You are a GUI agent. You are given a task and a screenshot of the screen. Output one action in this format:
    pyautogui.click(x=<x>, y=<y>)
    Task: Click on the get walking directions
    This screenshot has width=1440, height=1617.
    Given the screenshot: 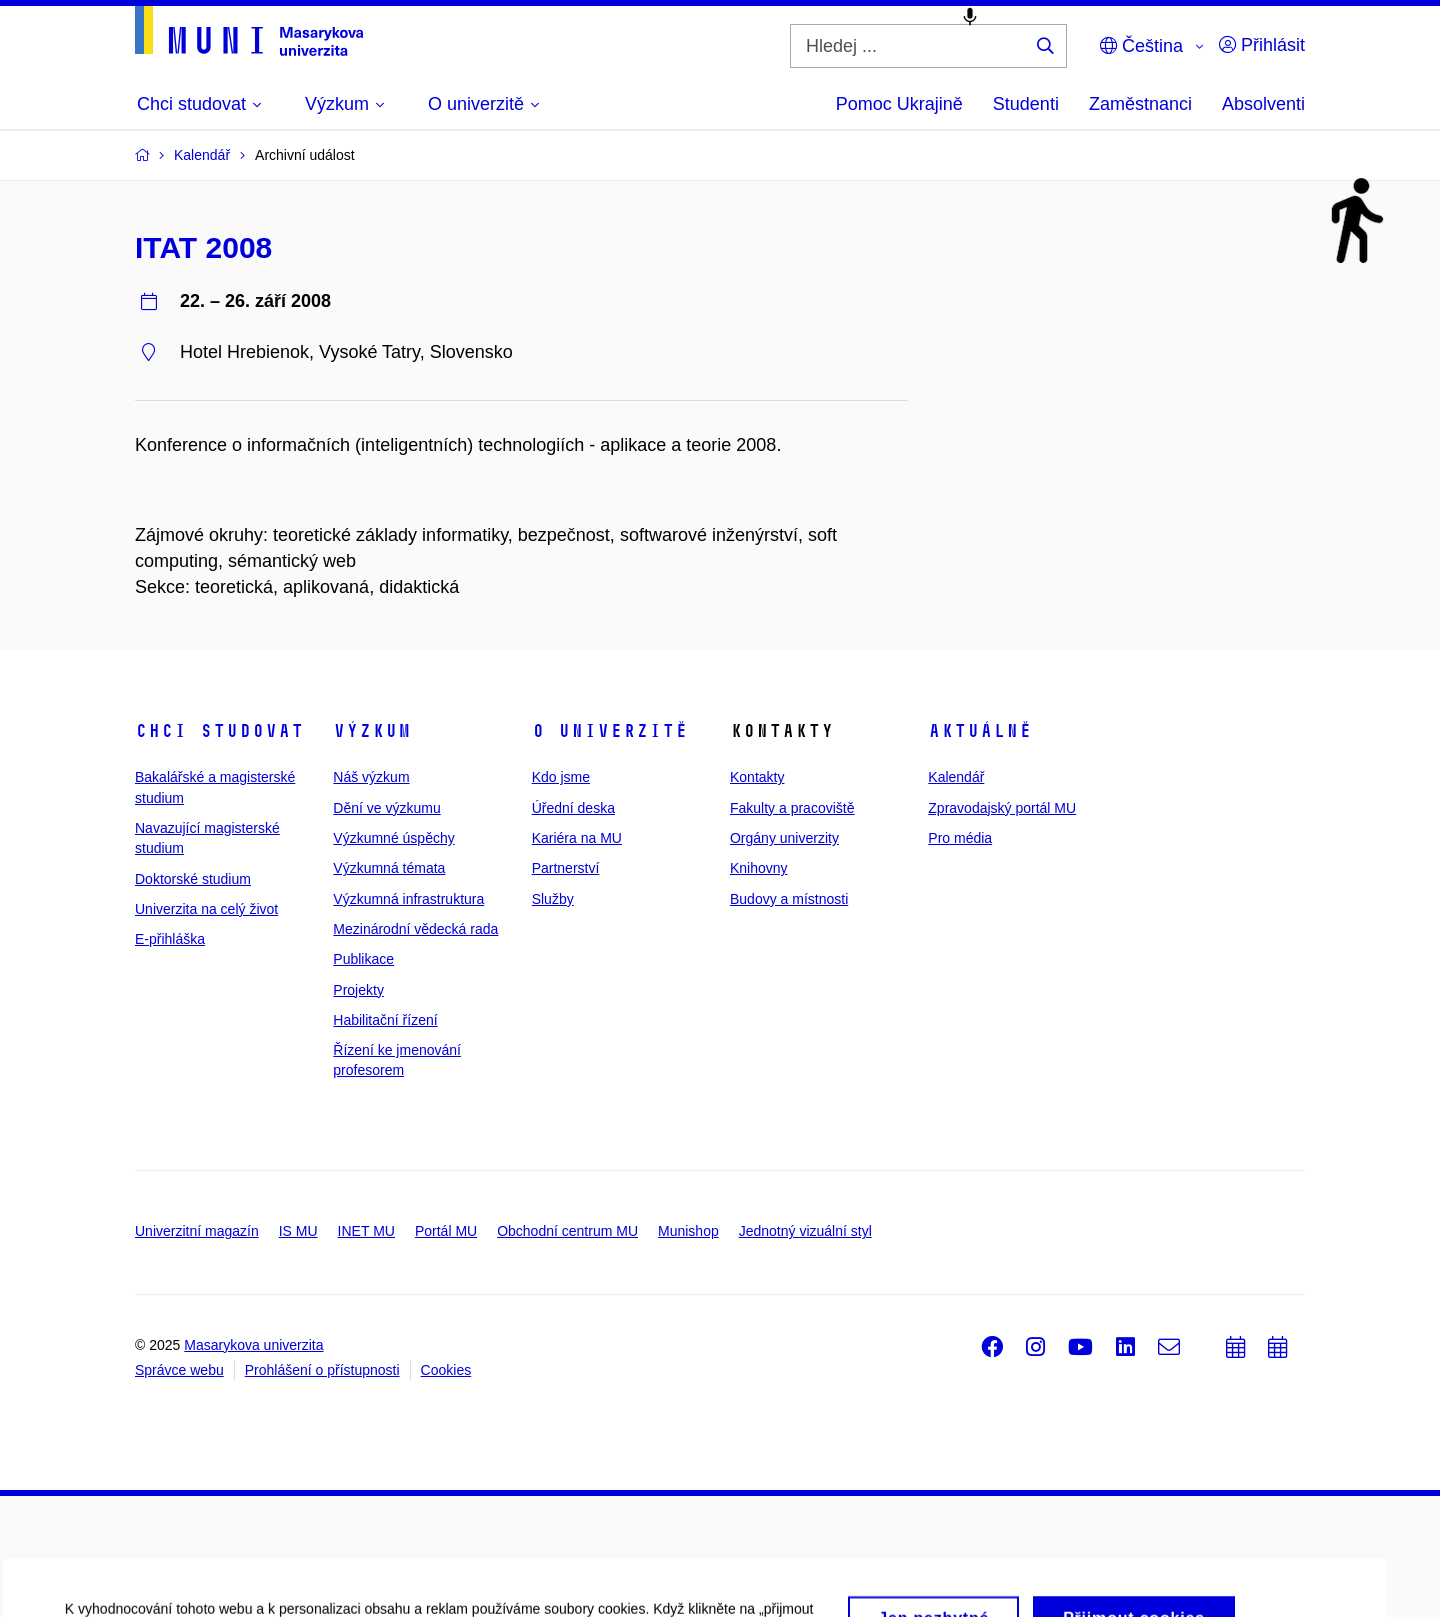 What is the action you would take?
    pyautogui.click(x=1355, y=219)
    